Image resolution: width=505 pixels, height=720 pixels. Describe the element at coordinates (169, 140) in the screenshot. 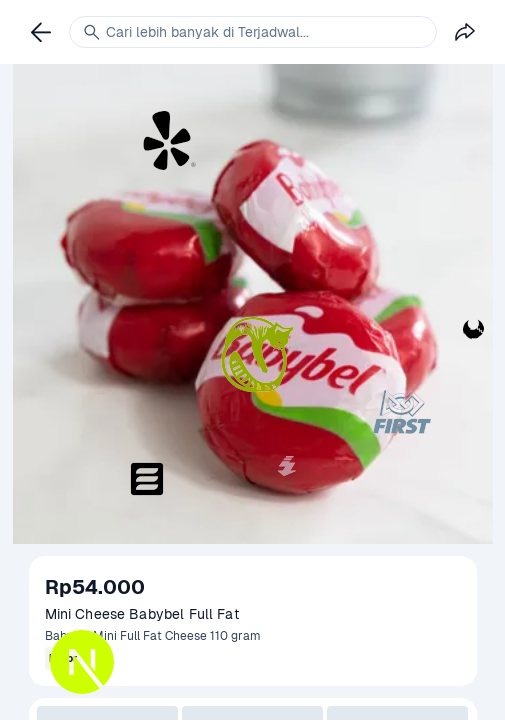

I see `open the Yelp app` at that location.